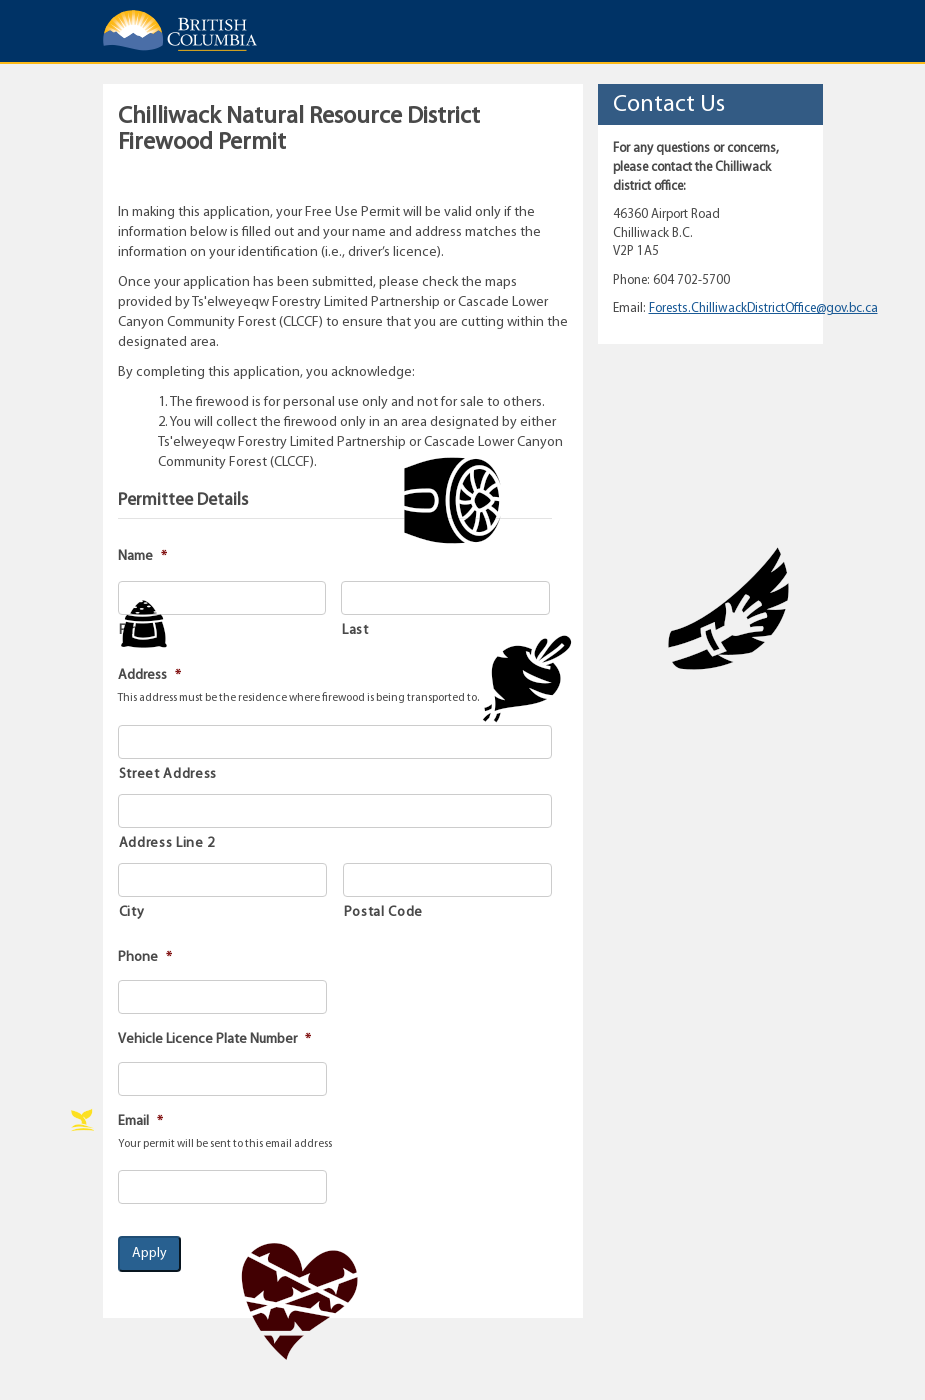  I want to click on indicates a powder or ingredient item in inventory, so click(143, 622).